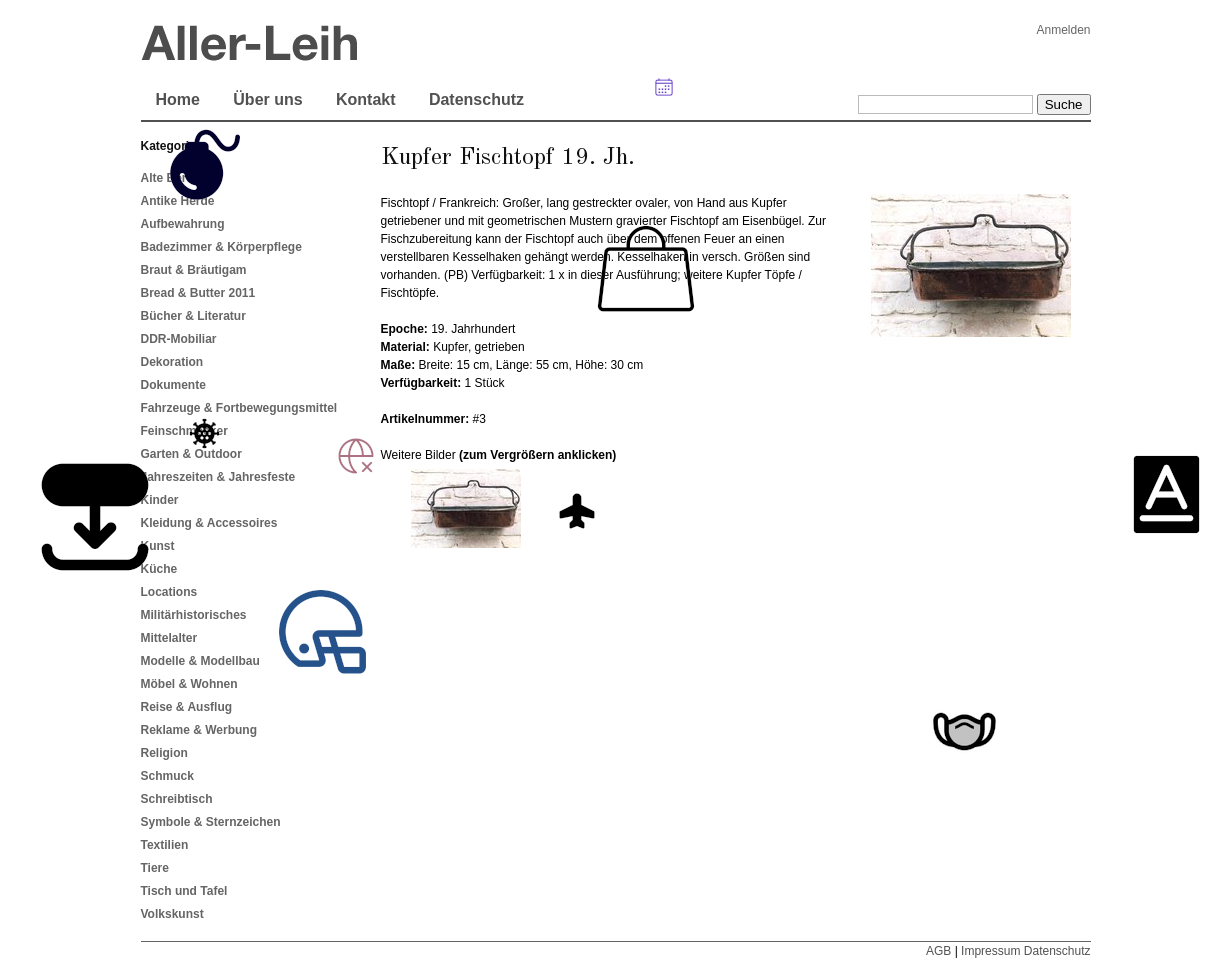  What do you see at coordinates (201, 163) in the screenshot?
I see `indicates a destructive or dangerous action` at bounding box center [201, 163].